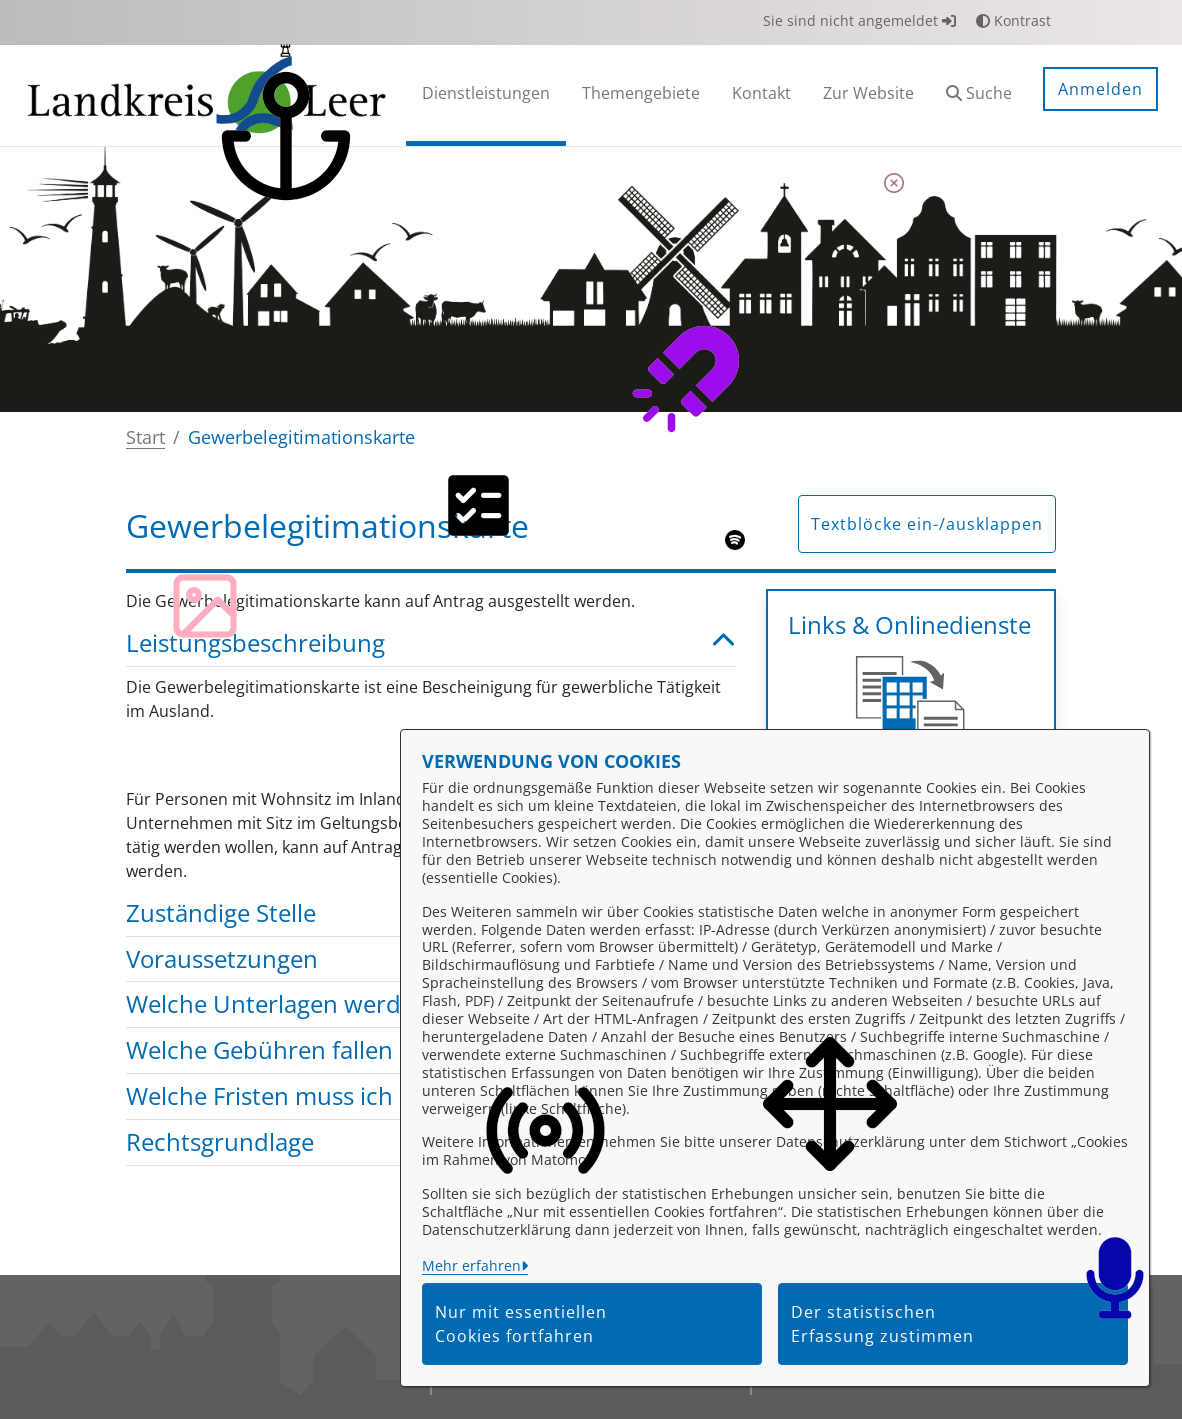 The image size is (1182, 1419). What do you see at coordinates (894, 183) in the screenshot?
I see `close or dismiss a dialog` at bounding box center [894, 183].